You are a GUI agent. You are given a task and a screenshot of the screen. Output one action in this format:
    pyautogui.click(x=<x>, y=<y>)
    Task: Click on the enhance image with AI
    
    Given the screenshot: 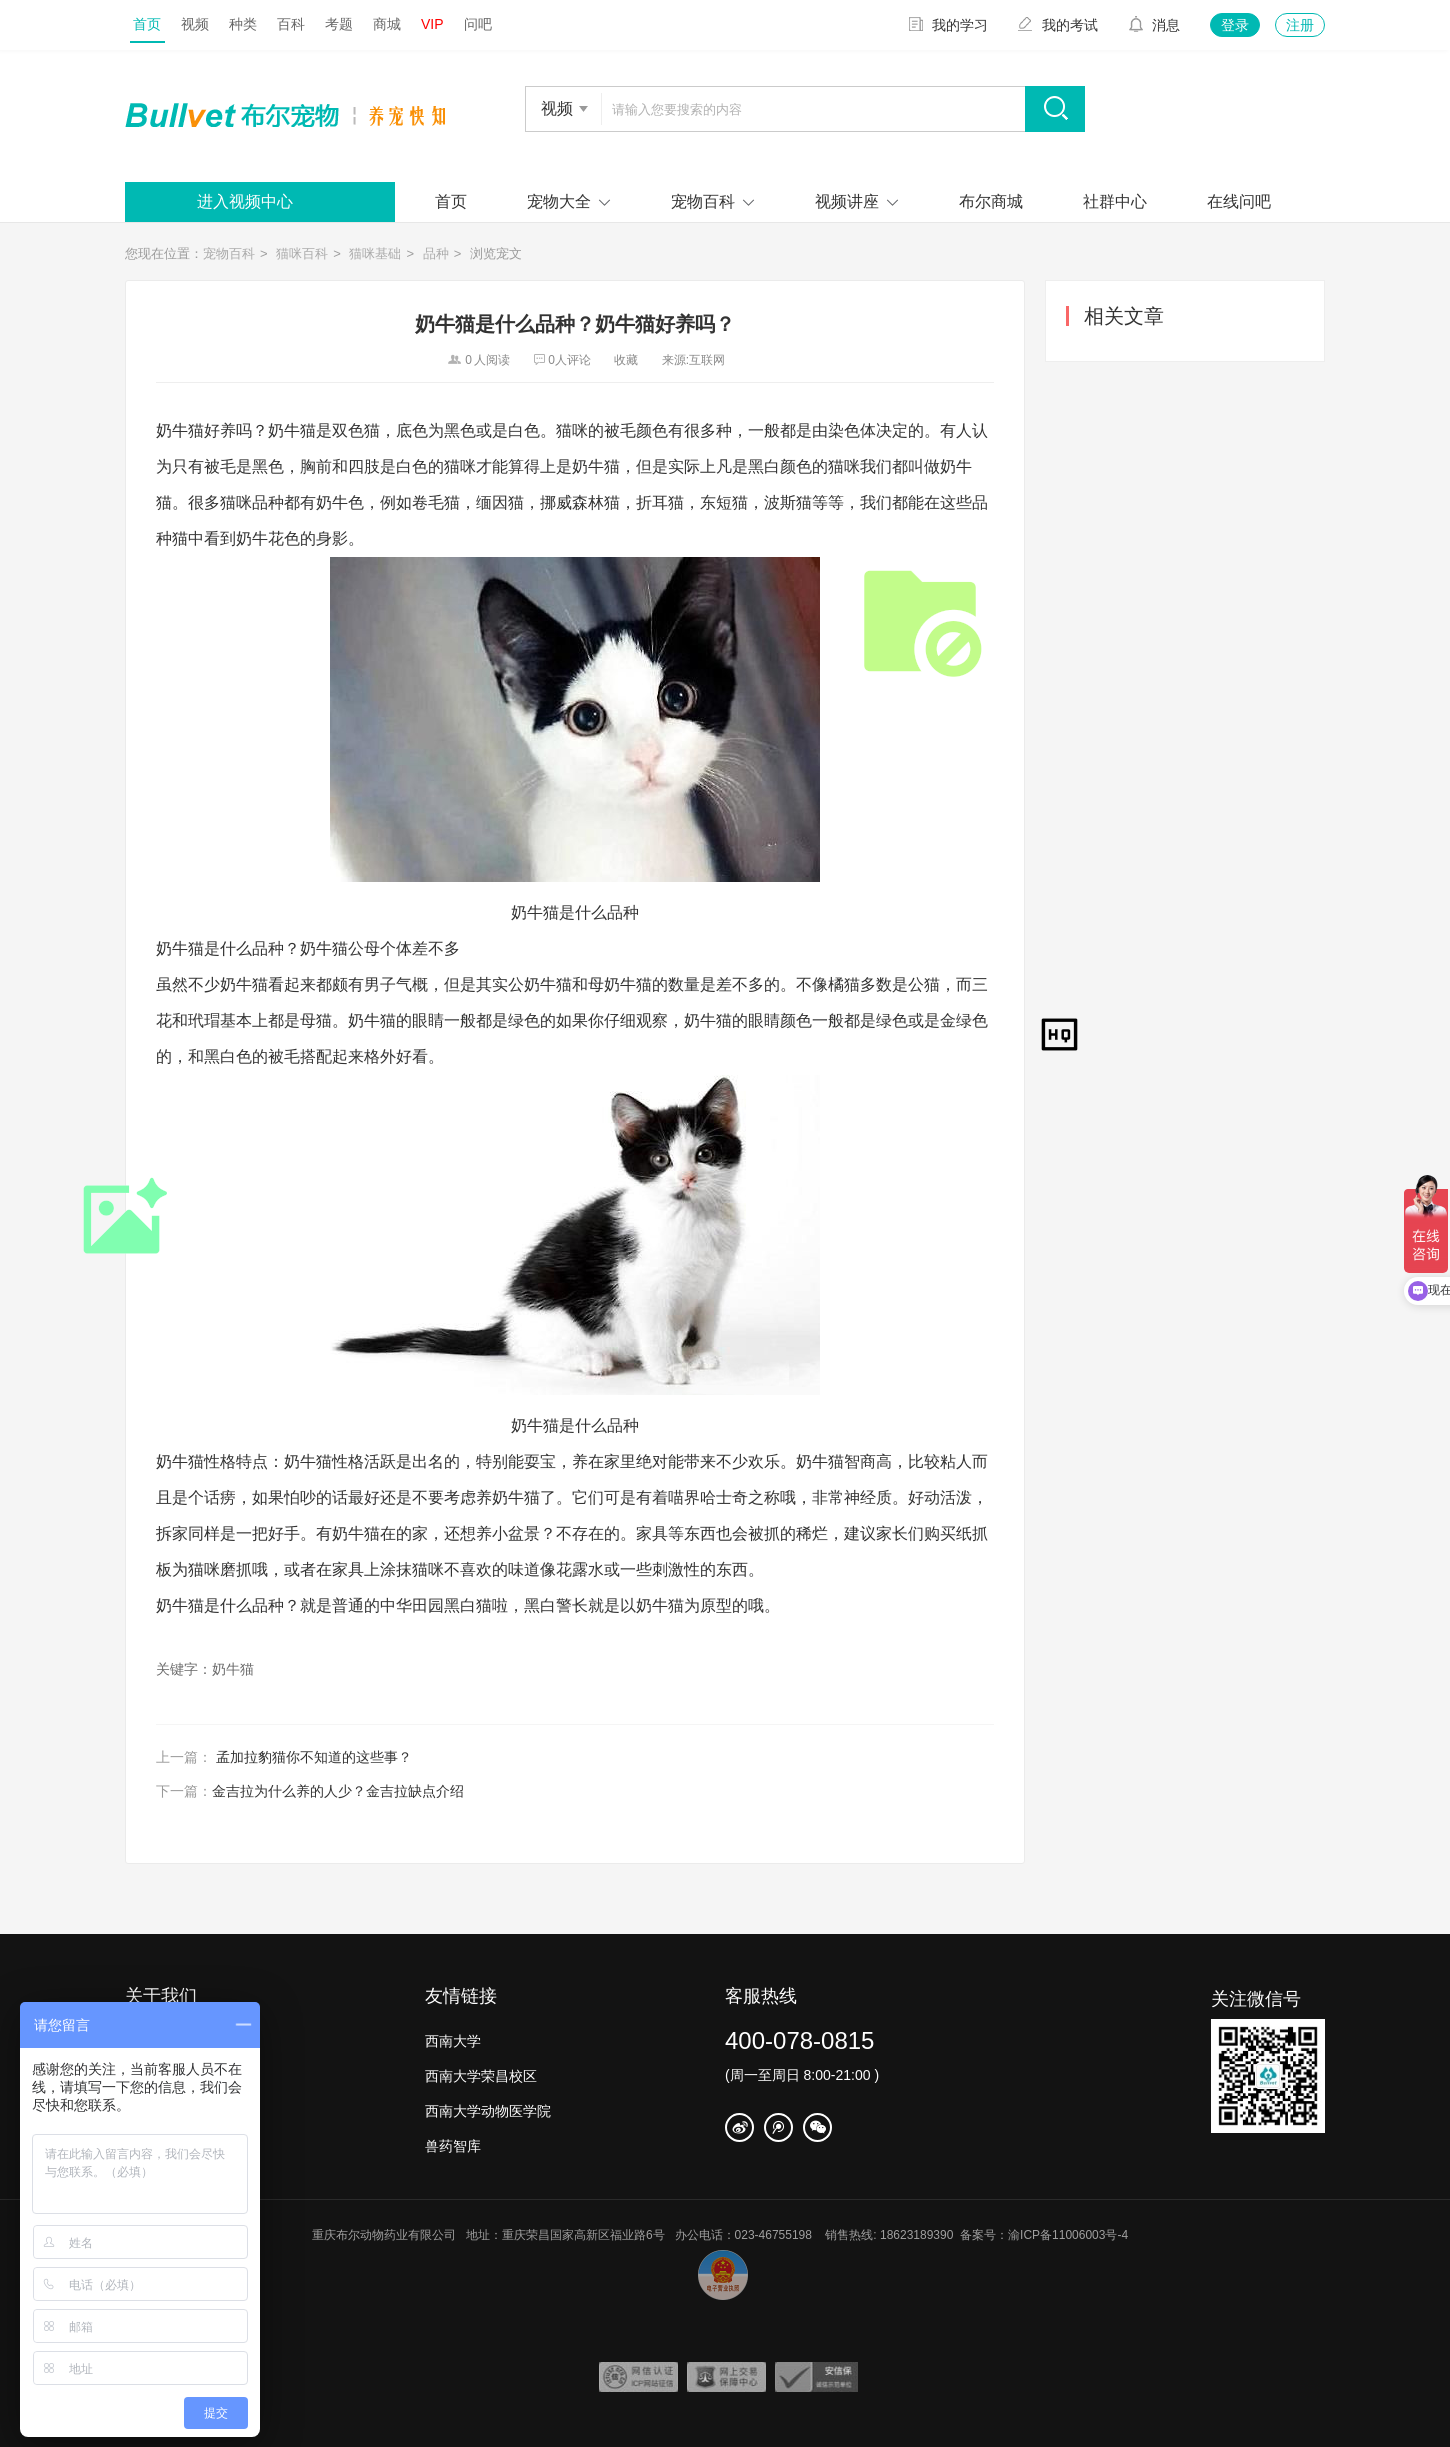 What is the action you would take?
    pyautogui.click(x=121, y=1219)
    